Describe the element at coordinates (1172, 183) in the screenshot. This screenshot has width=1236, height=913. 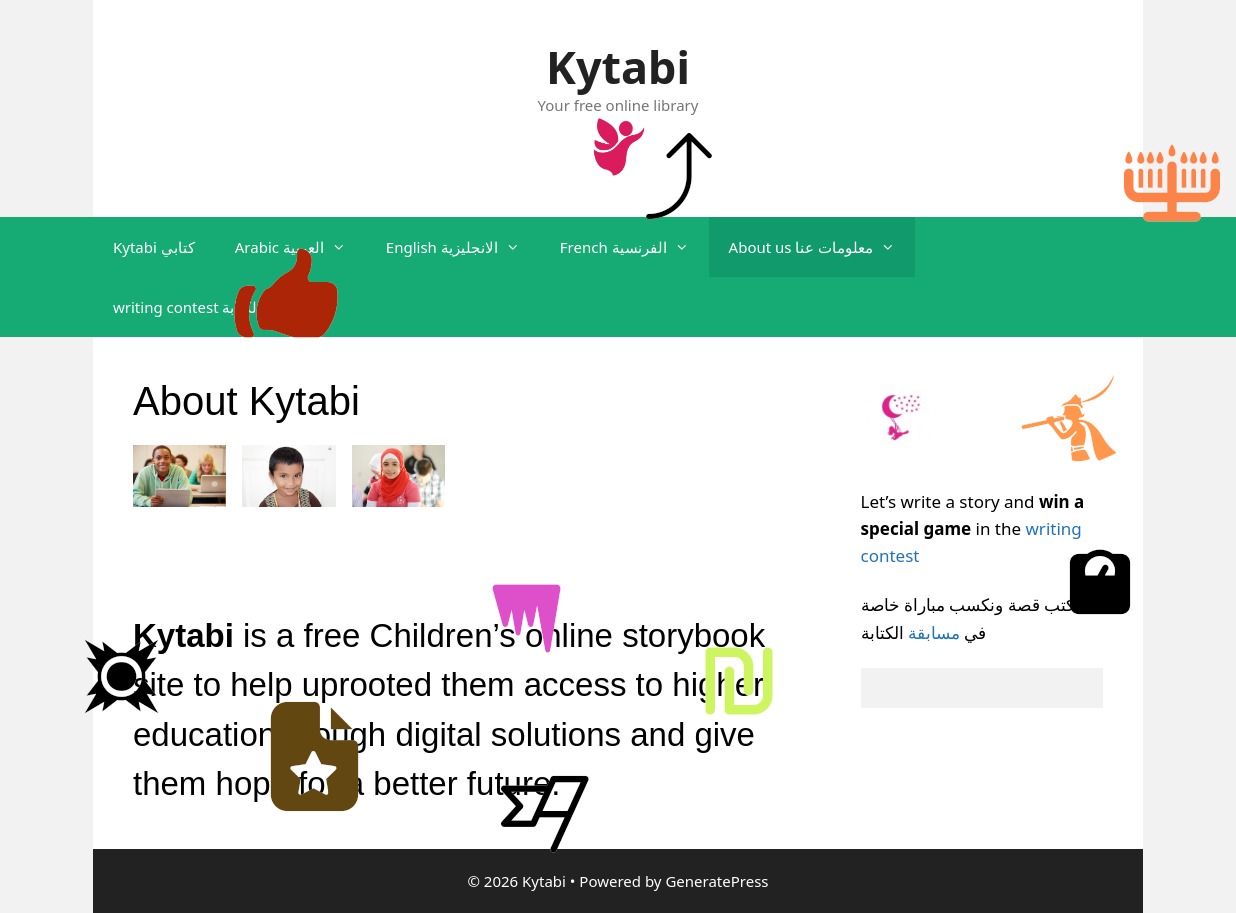
I see `indicates Hanukkah-related content or events` at that location.